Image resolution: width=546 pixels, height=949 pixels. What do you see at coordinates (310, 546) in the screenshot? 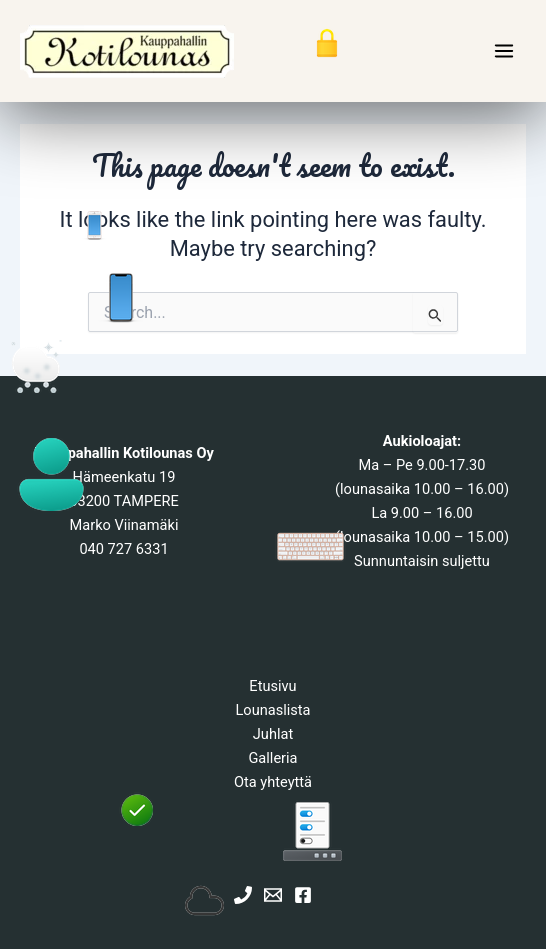
I see `connect a bluetooth keyboard` at bounding box center [310, 546].